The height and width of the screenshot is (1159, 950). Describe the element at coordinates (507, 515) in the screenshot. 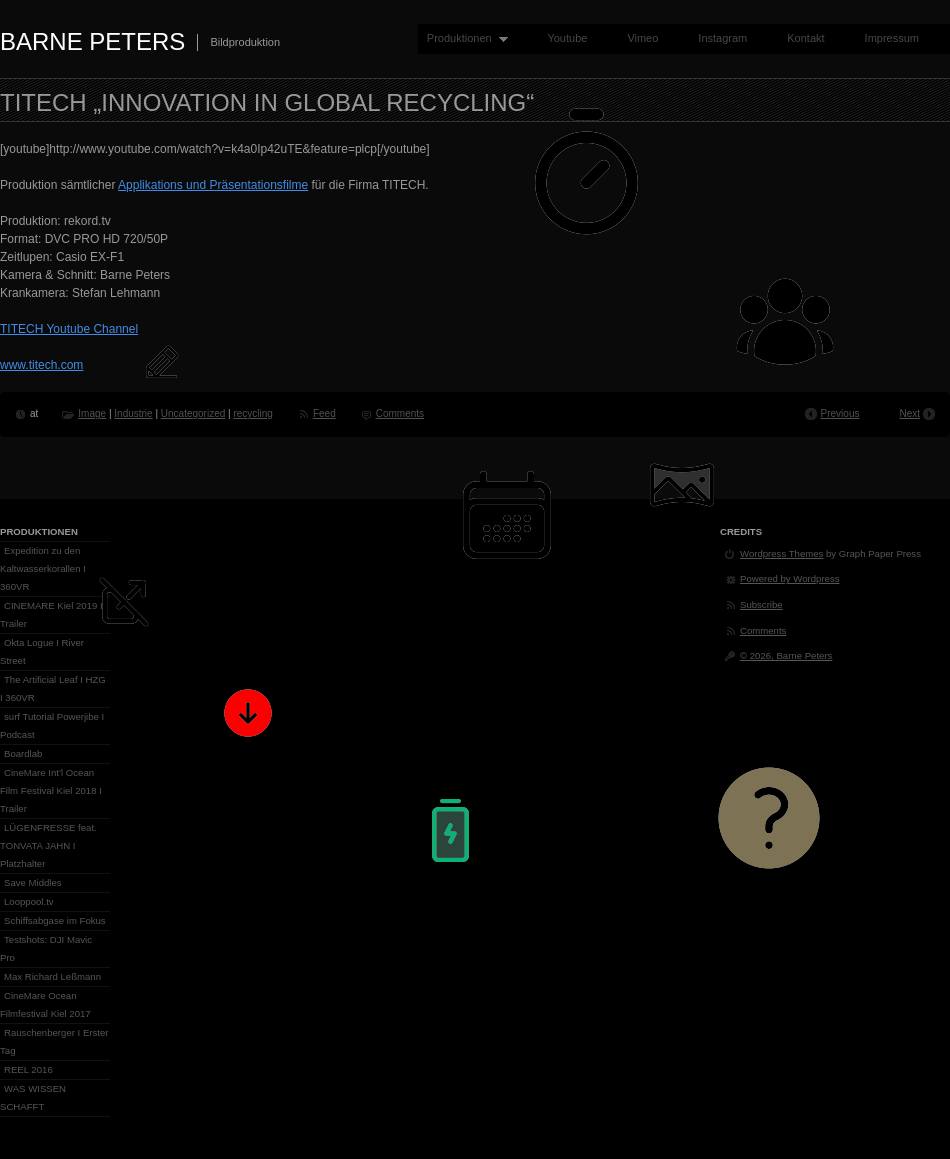

I see `view calendar with scheduled events` at that location.